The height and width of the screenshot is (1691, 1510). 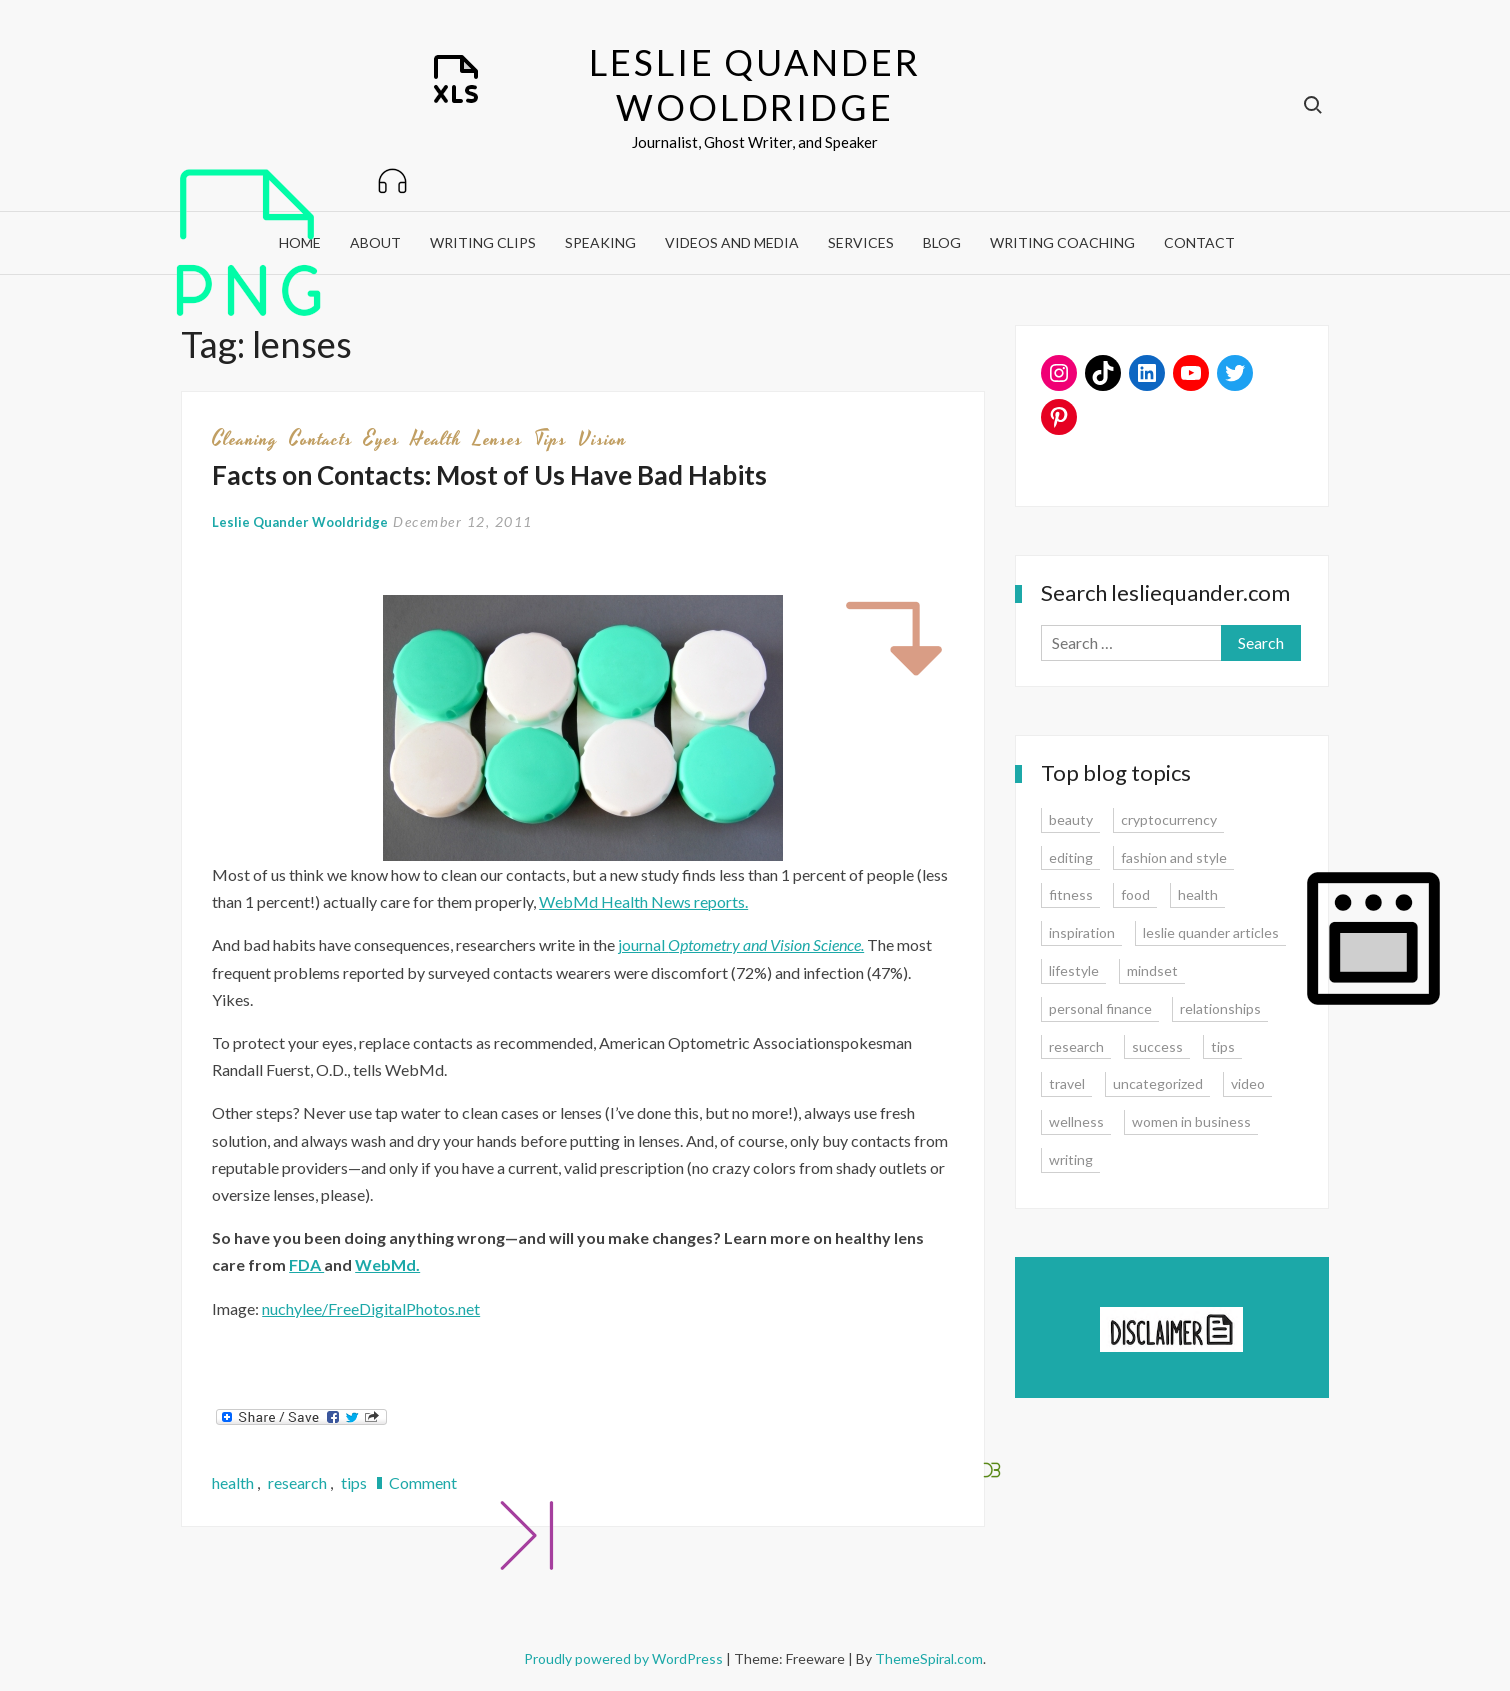 What do you see at coordinates (392, 182) in the screenshot?
I see `listen to audio or music` at bounding box center [392, 182].